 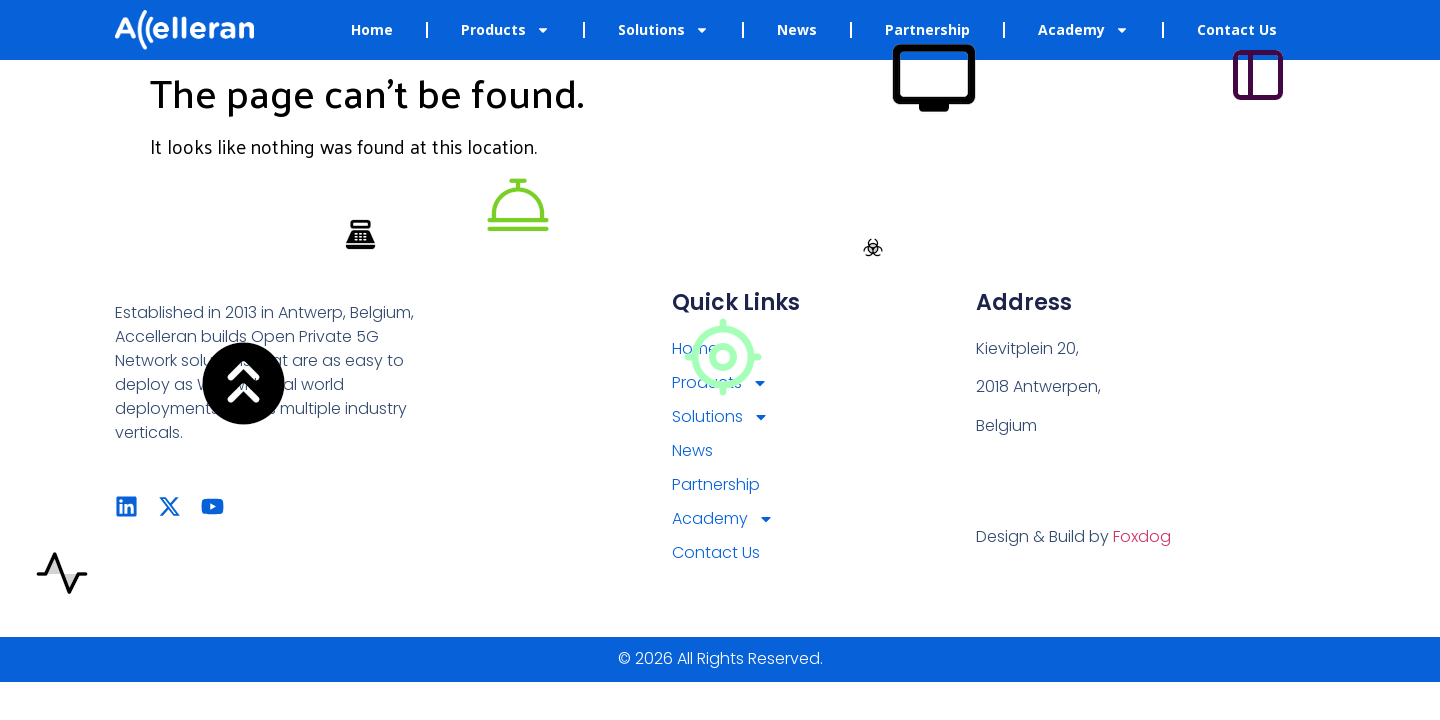 What do you see at coordinates (62, 574) in the screenshot?
I see `view health or heart rate data` at bounding box center [62, 574].